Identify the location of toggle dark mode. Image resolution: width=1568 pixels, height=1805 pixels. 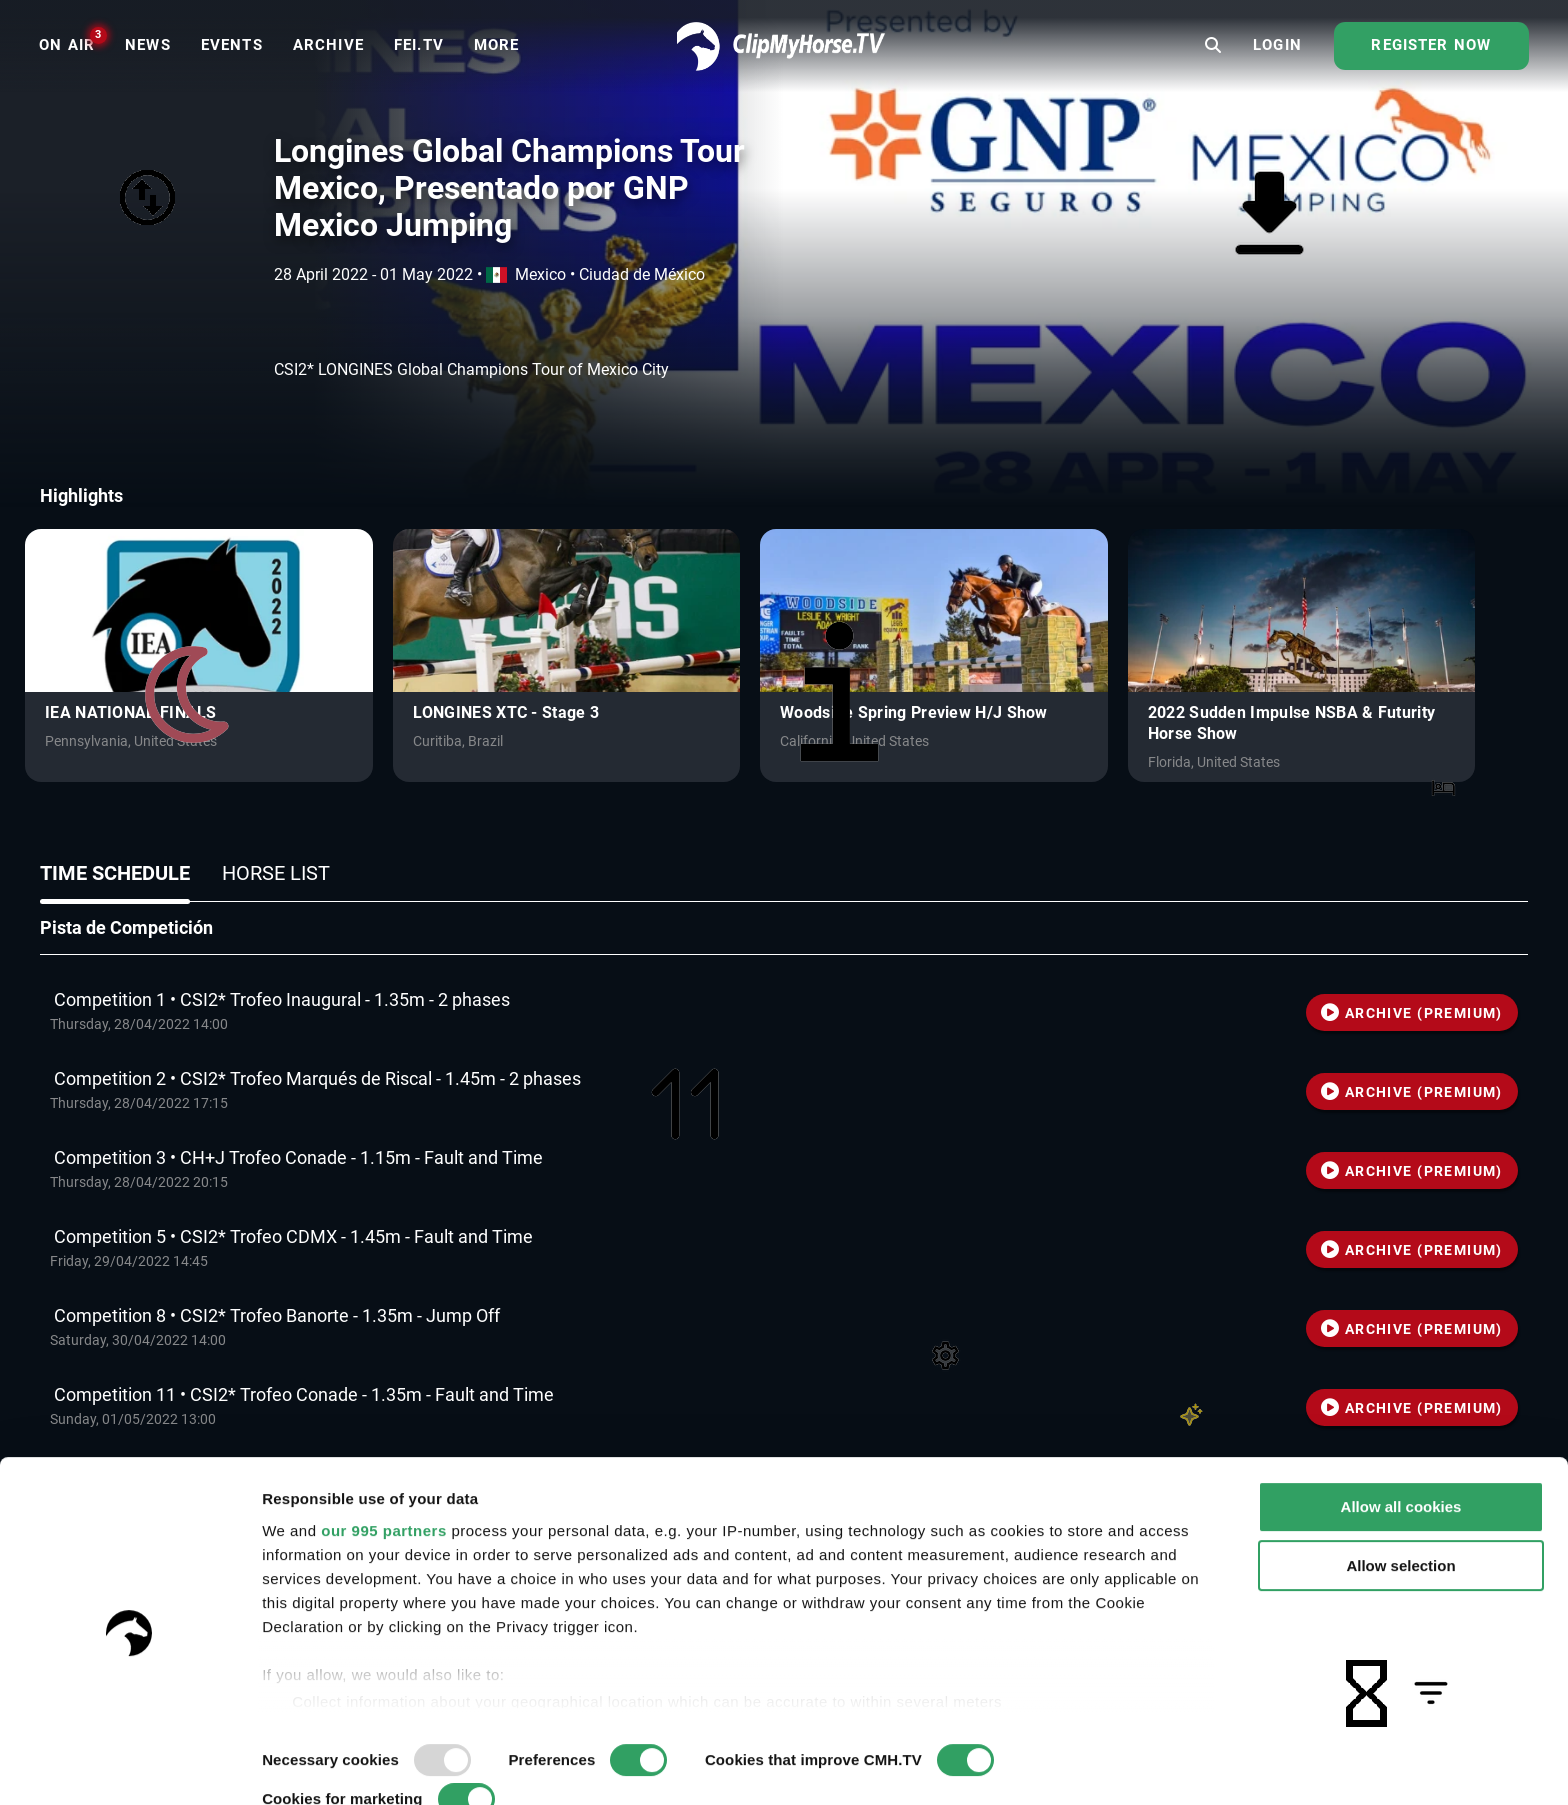
(193, 694).